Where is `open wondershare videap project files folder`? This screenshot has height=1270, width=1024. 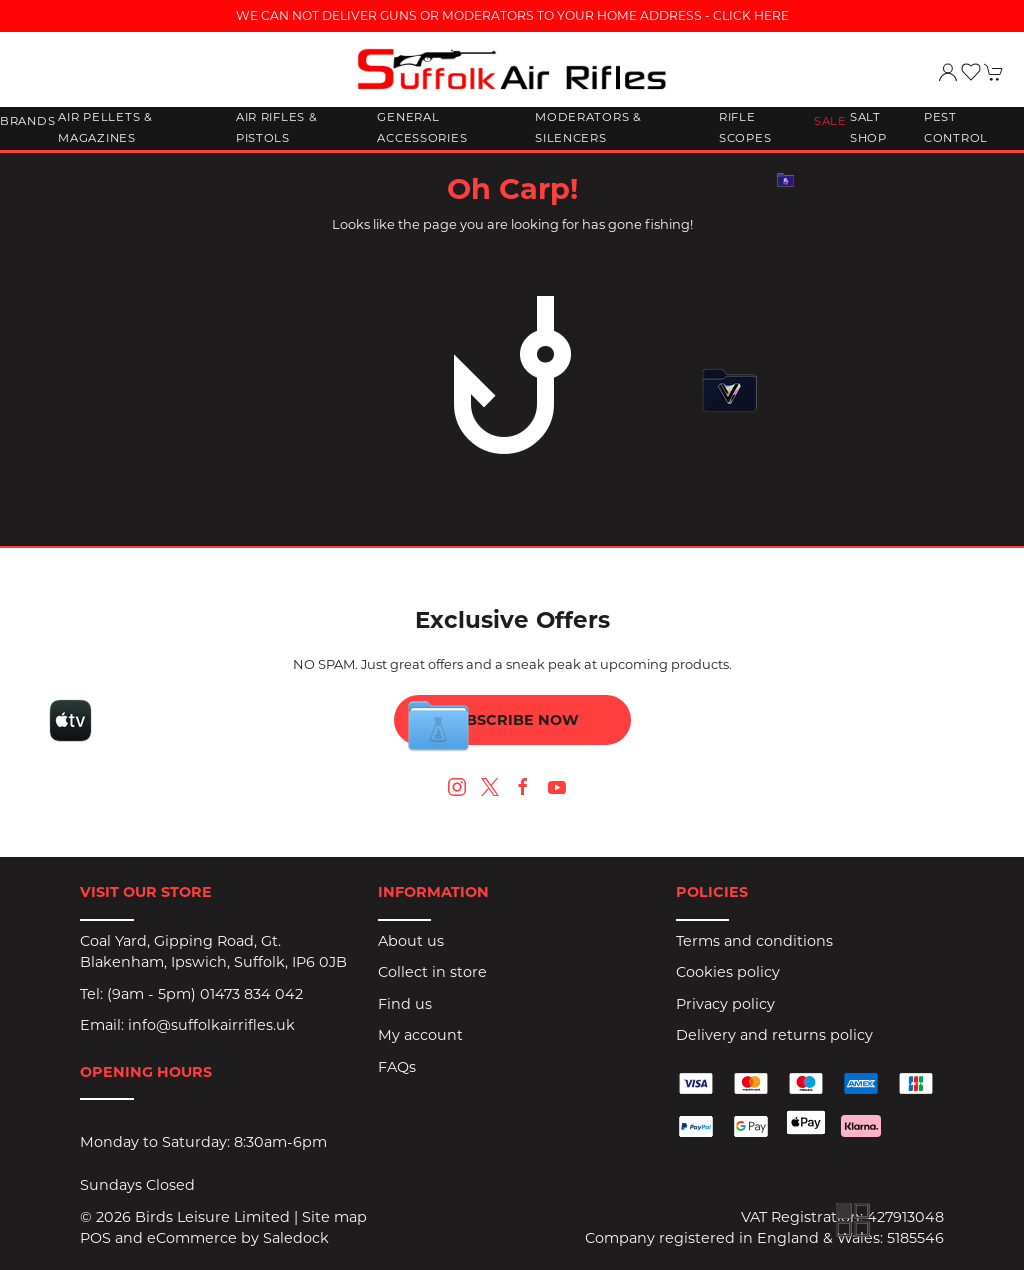 open wondershare videap project files folder is located at coordinates (729, 391).